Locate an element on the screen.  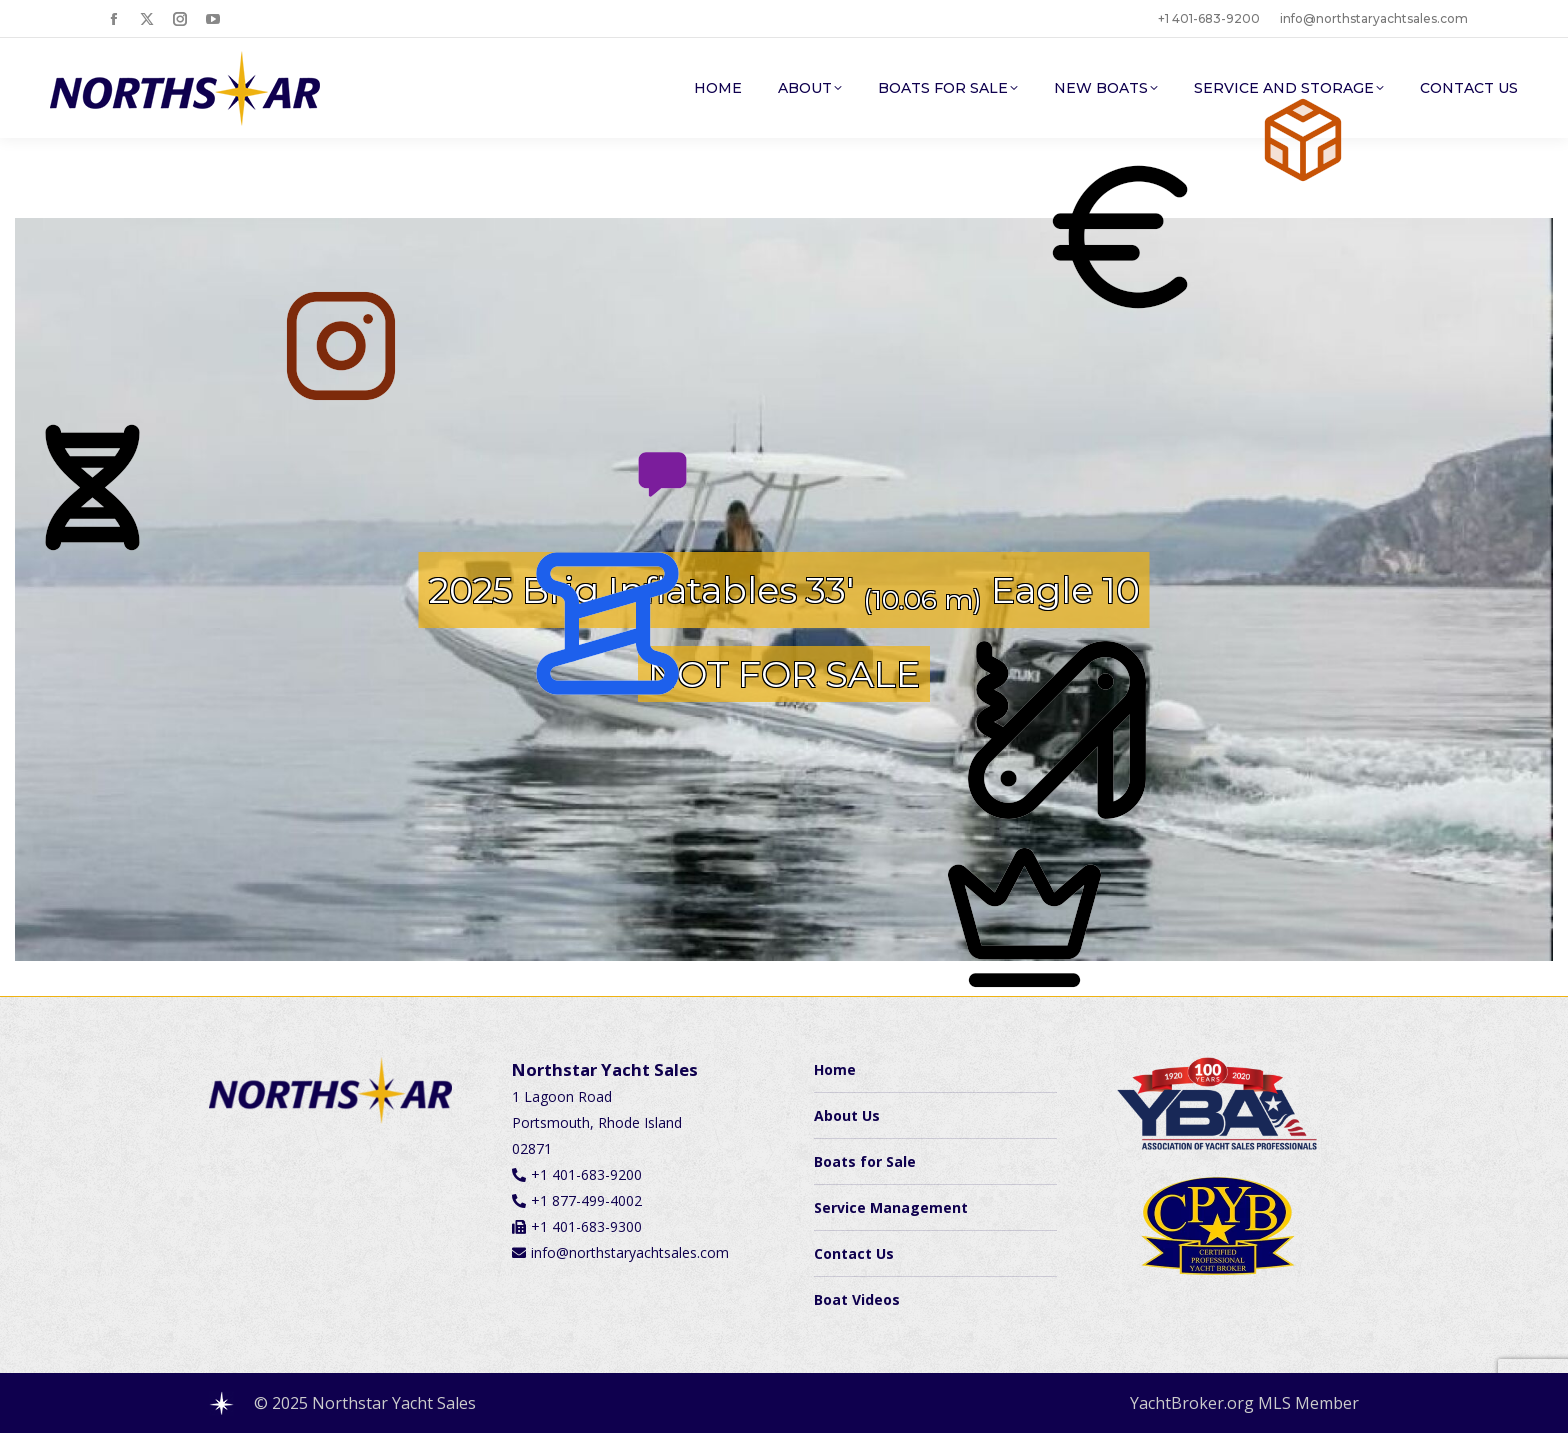
access multi-tool or utility functions is located at coordinates (1057, 730).